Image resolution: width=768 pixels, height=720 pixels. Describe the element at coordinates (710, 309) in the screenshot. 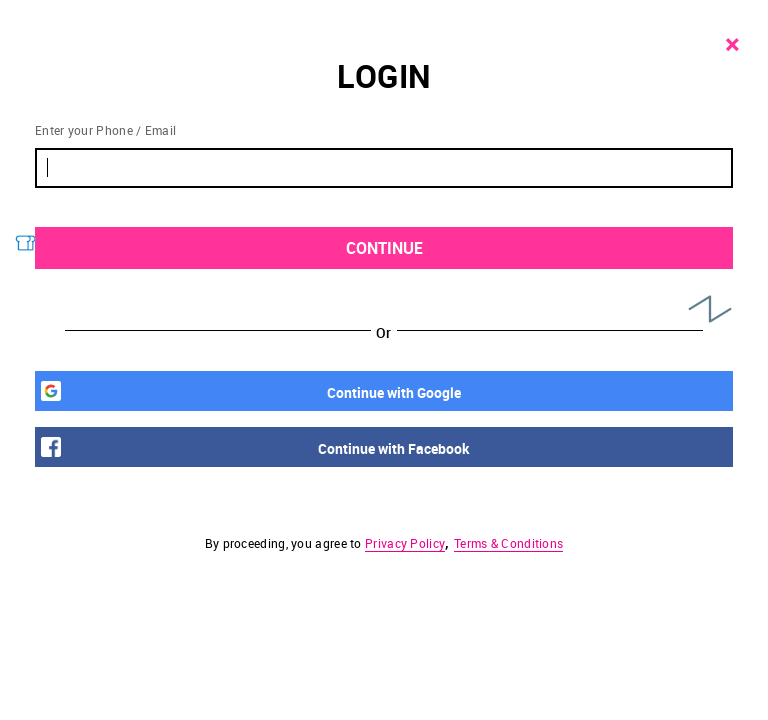

I see `select sawtooth waveform in audio synthesizer` at that location.